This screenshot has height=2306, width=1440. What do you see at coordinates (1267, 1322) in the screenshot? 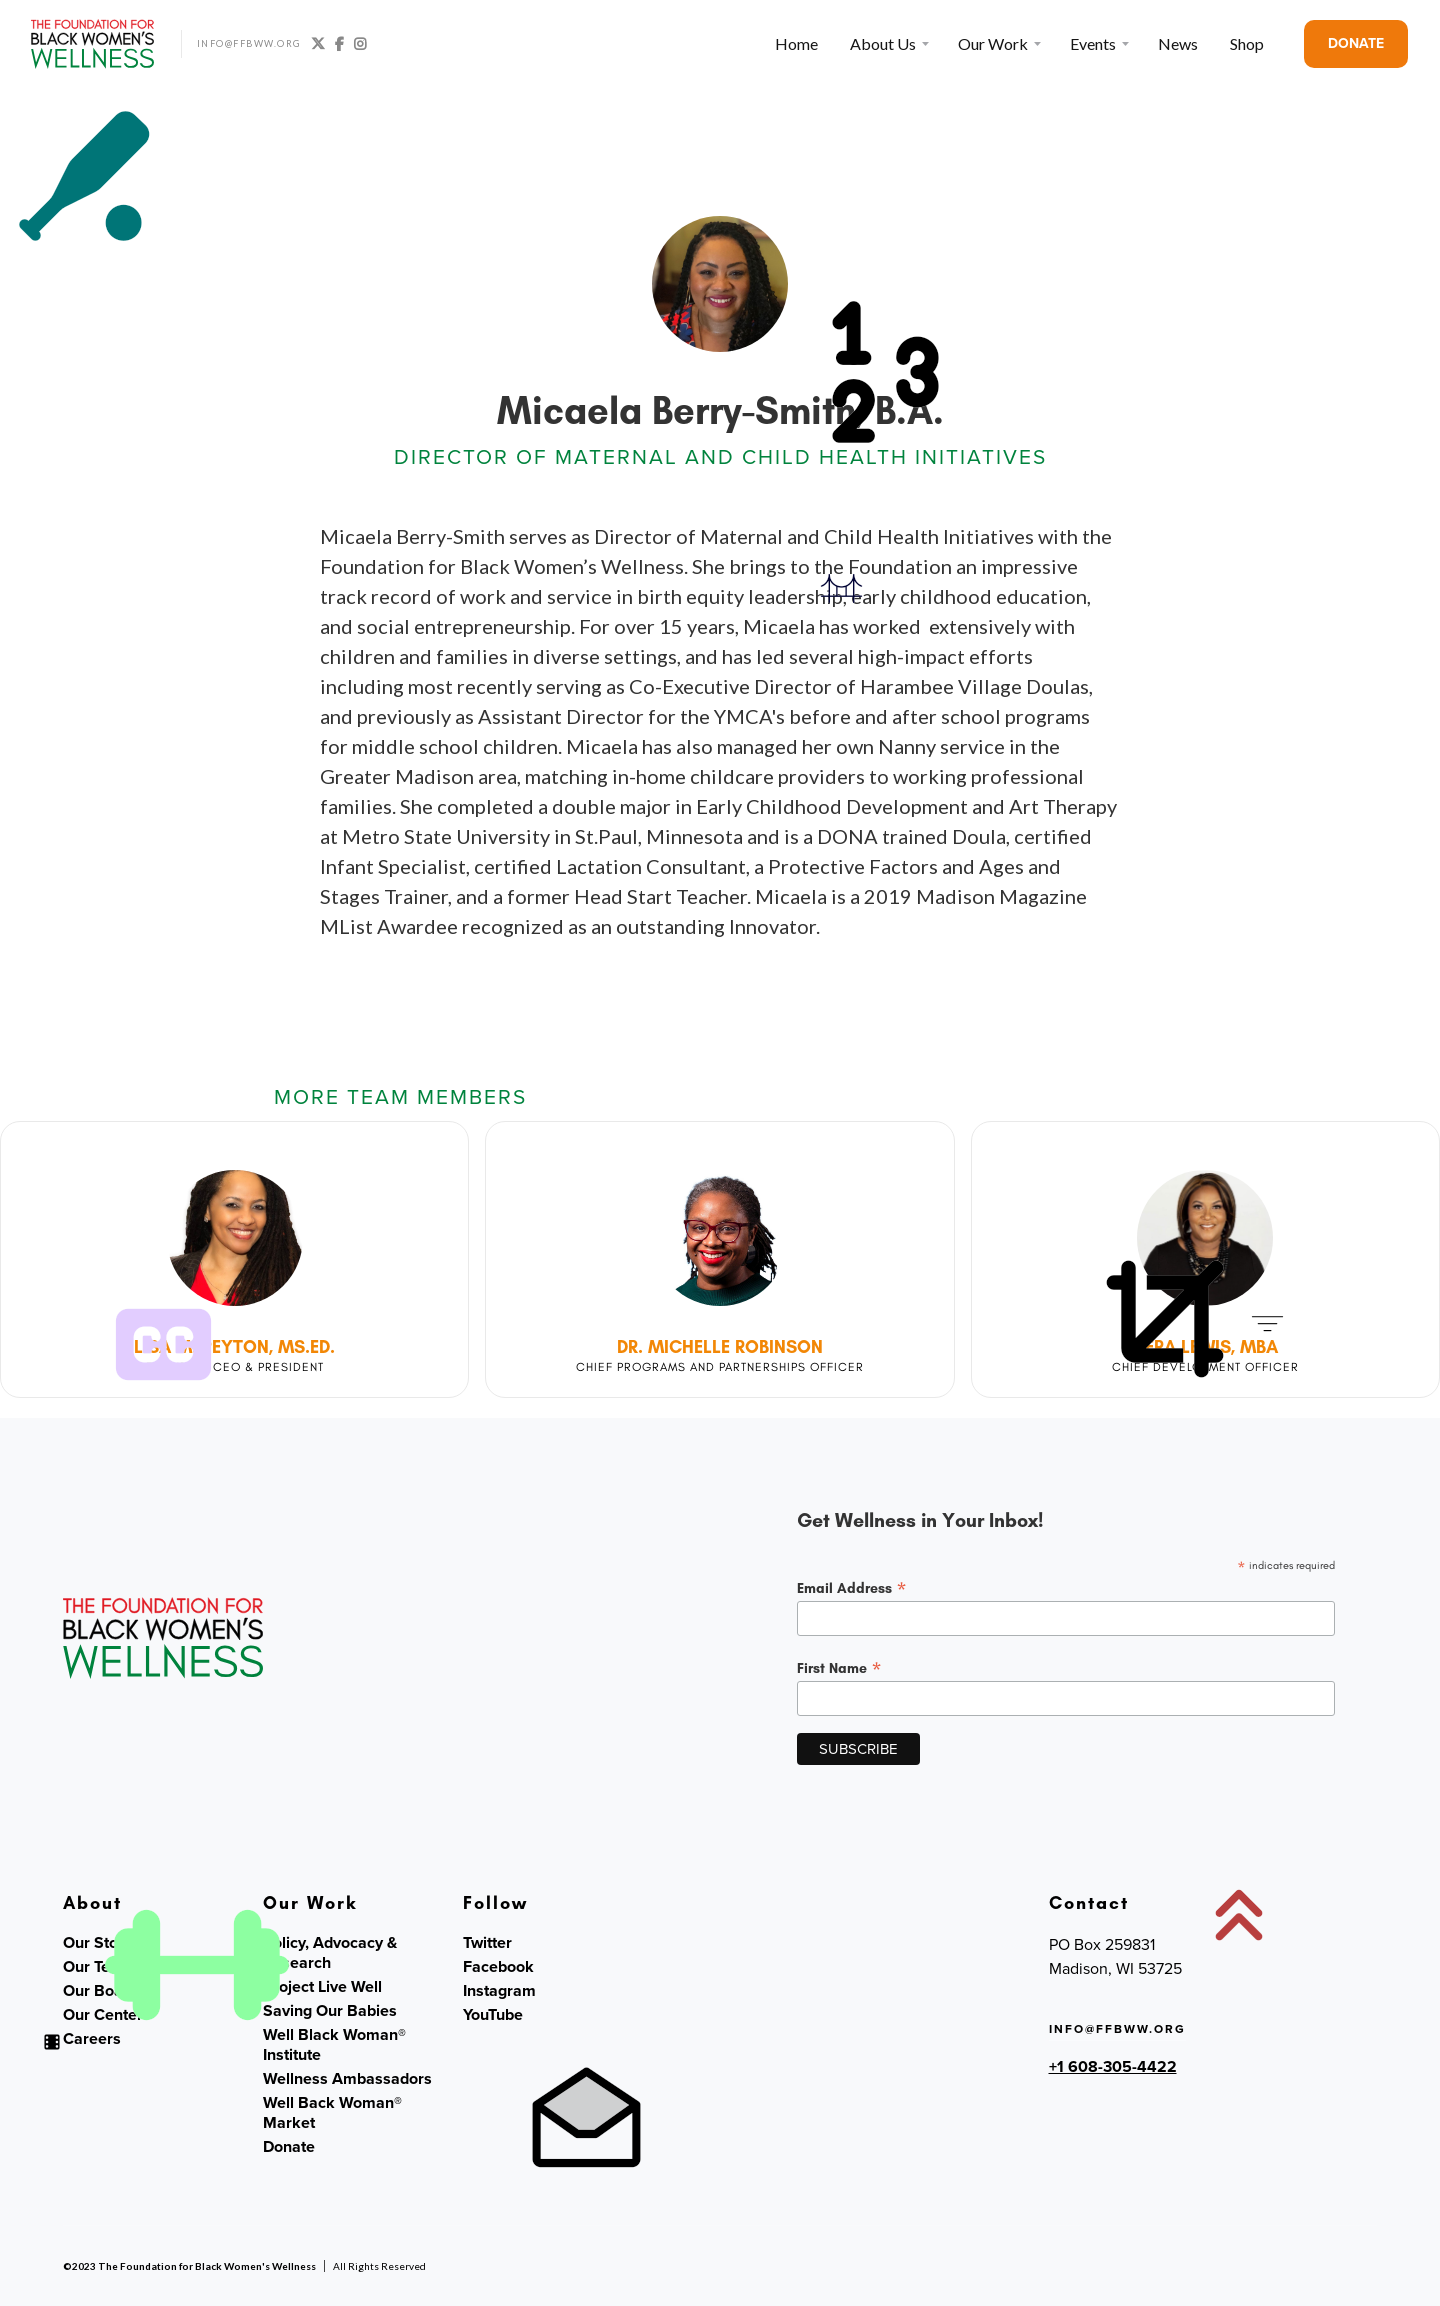
I see `filter or sort content` at bounding box center [1267, 1322].